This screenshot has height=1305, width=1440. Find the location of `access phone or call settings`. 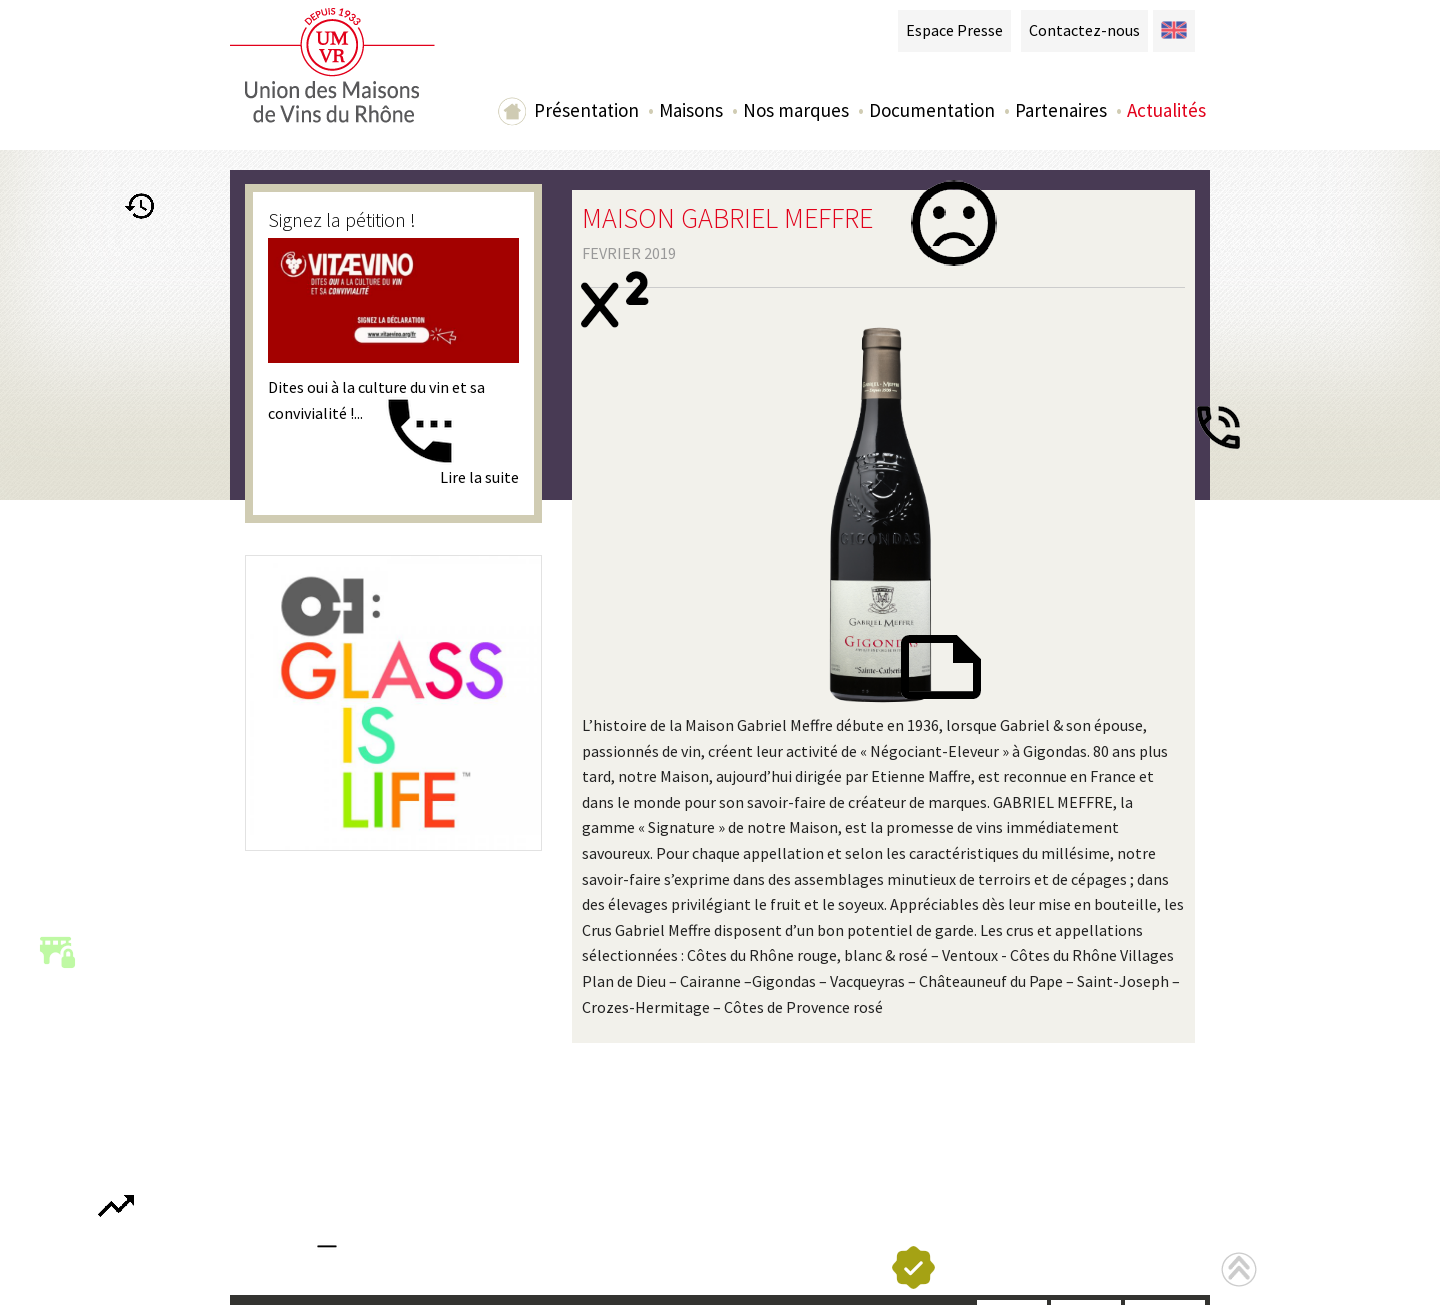

access phone or call settings is located at coordinates (420, 431).